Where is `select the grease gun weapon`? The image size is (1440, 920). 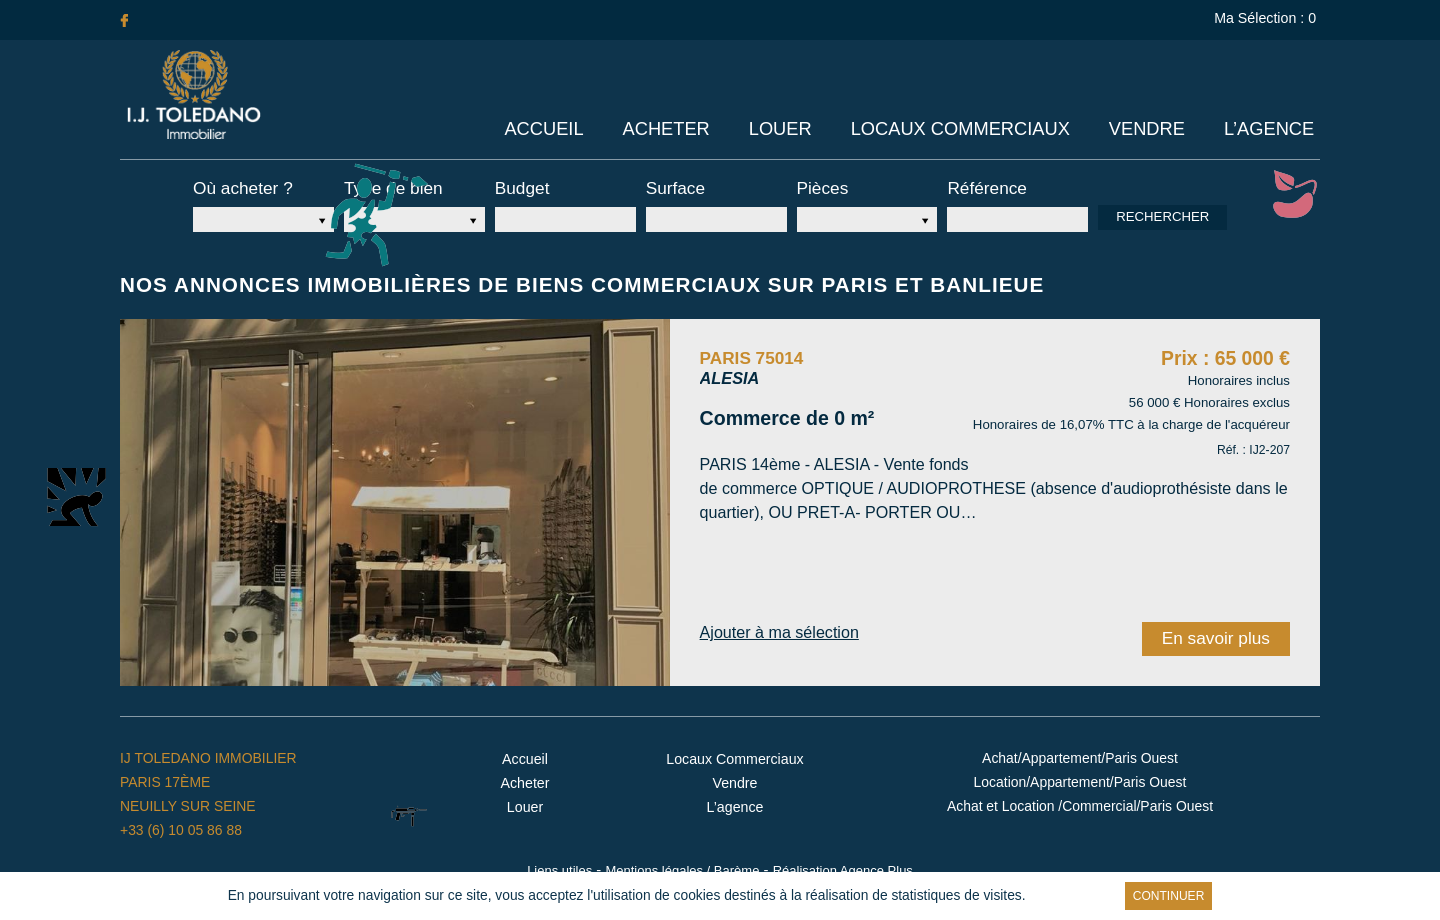
select the grease gun weapon is located at coordinates (409, 816).